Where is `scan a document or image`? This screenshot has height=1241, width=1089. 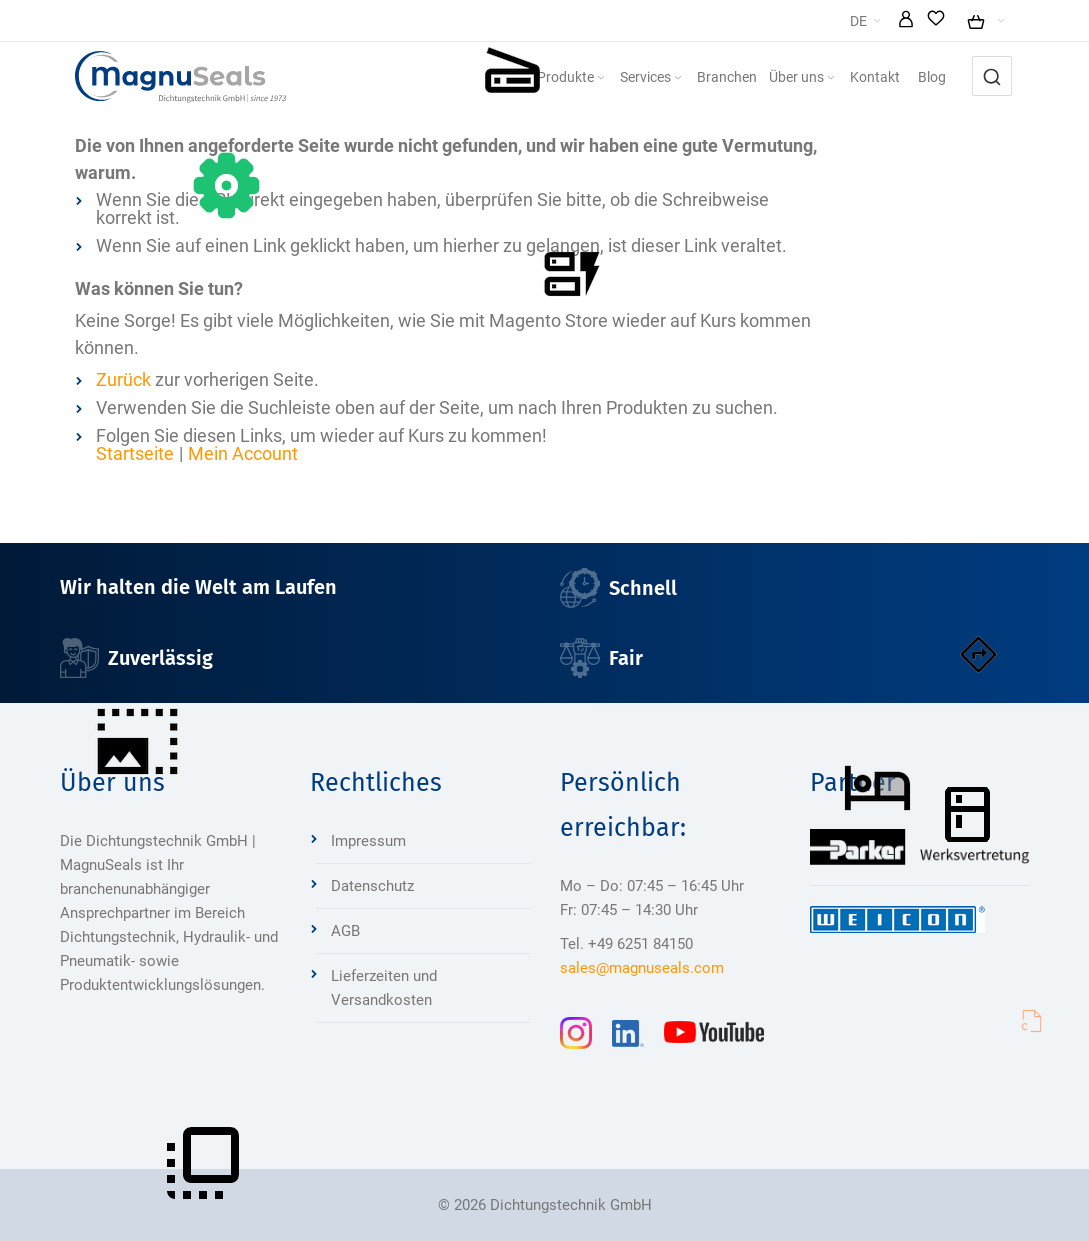 scan a document or image is located at coordinates (512, 68).